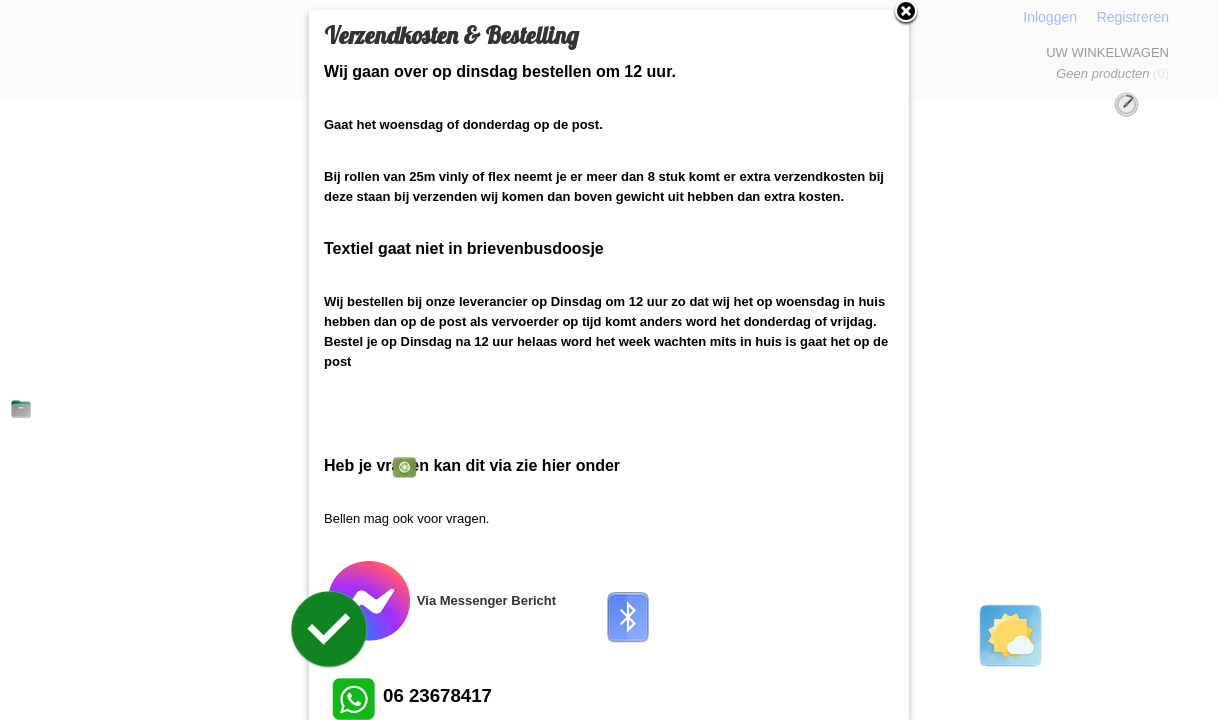 The width and height of the screenshot is (1218, 720). Describe the element at coordinates (1126, 104) in the screenshot. I see `open system profiler application` at that location.